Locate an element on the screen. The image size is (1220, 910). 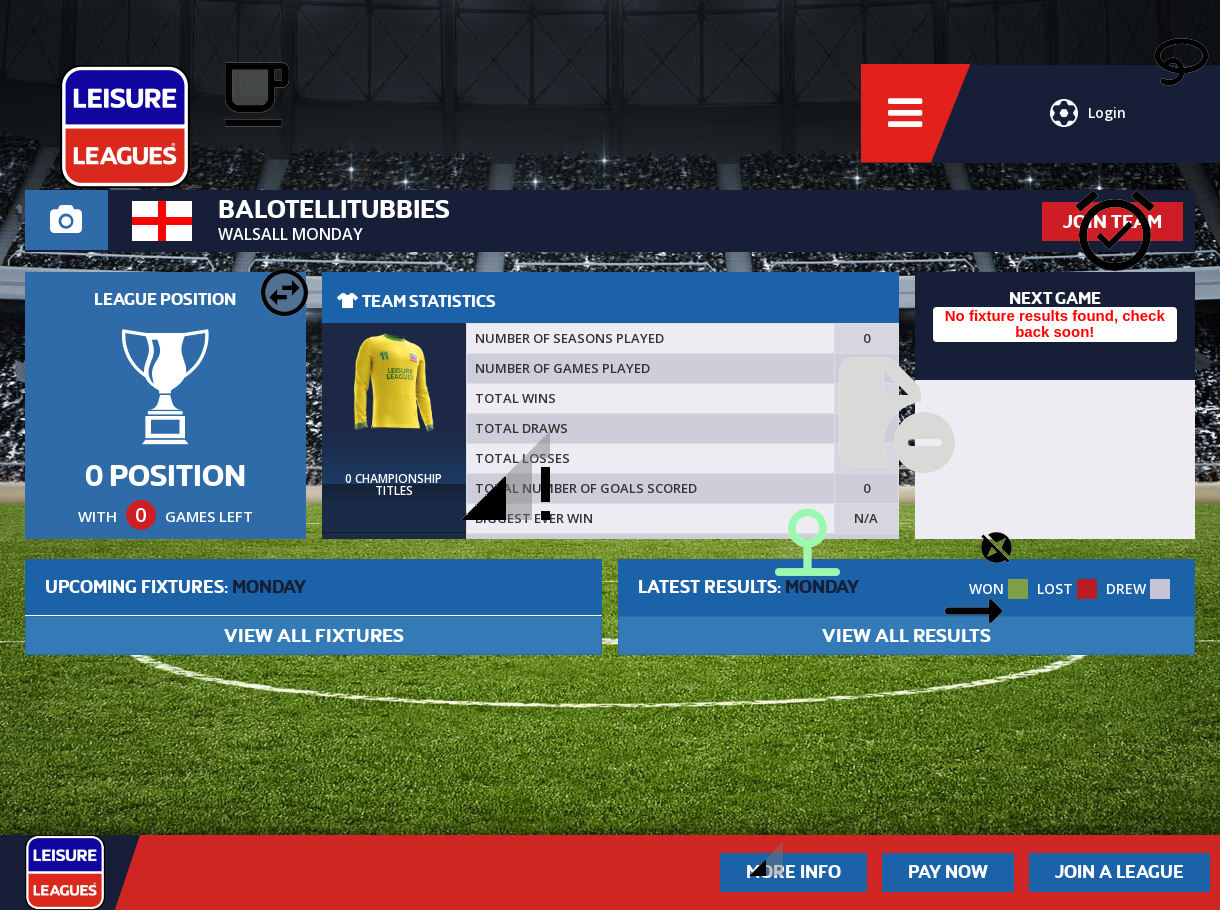
disable compass or navigation mode is located at coordinates (996, 547).